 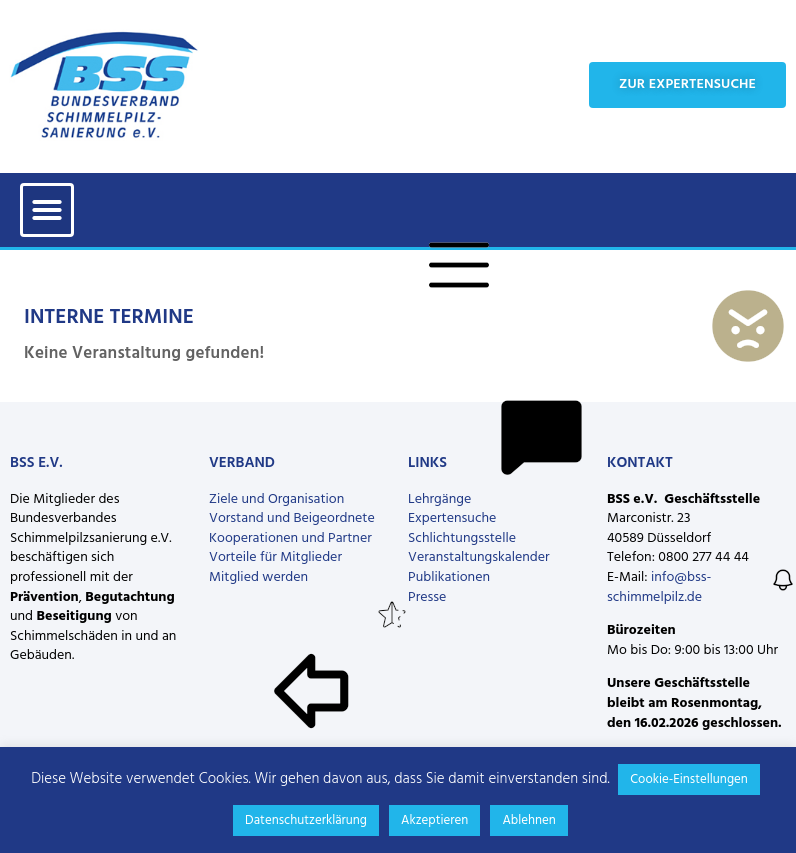 What do you see at coordinates (783, 580) in the screenshot?
I see `view notifications` at bounding box center [783, 580].